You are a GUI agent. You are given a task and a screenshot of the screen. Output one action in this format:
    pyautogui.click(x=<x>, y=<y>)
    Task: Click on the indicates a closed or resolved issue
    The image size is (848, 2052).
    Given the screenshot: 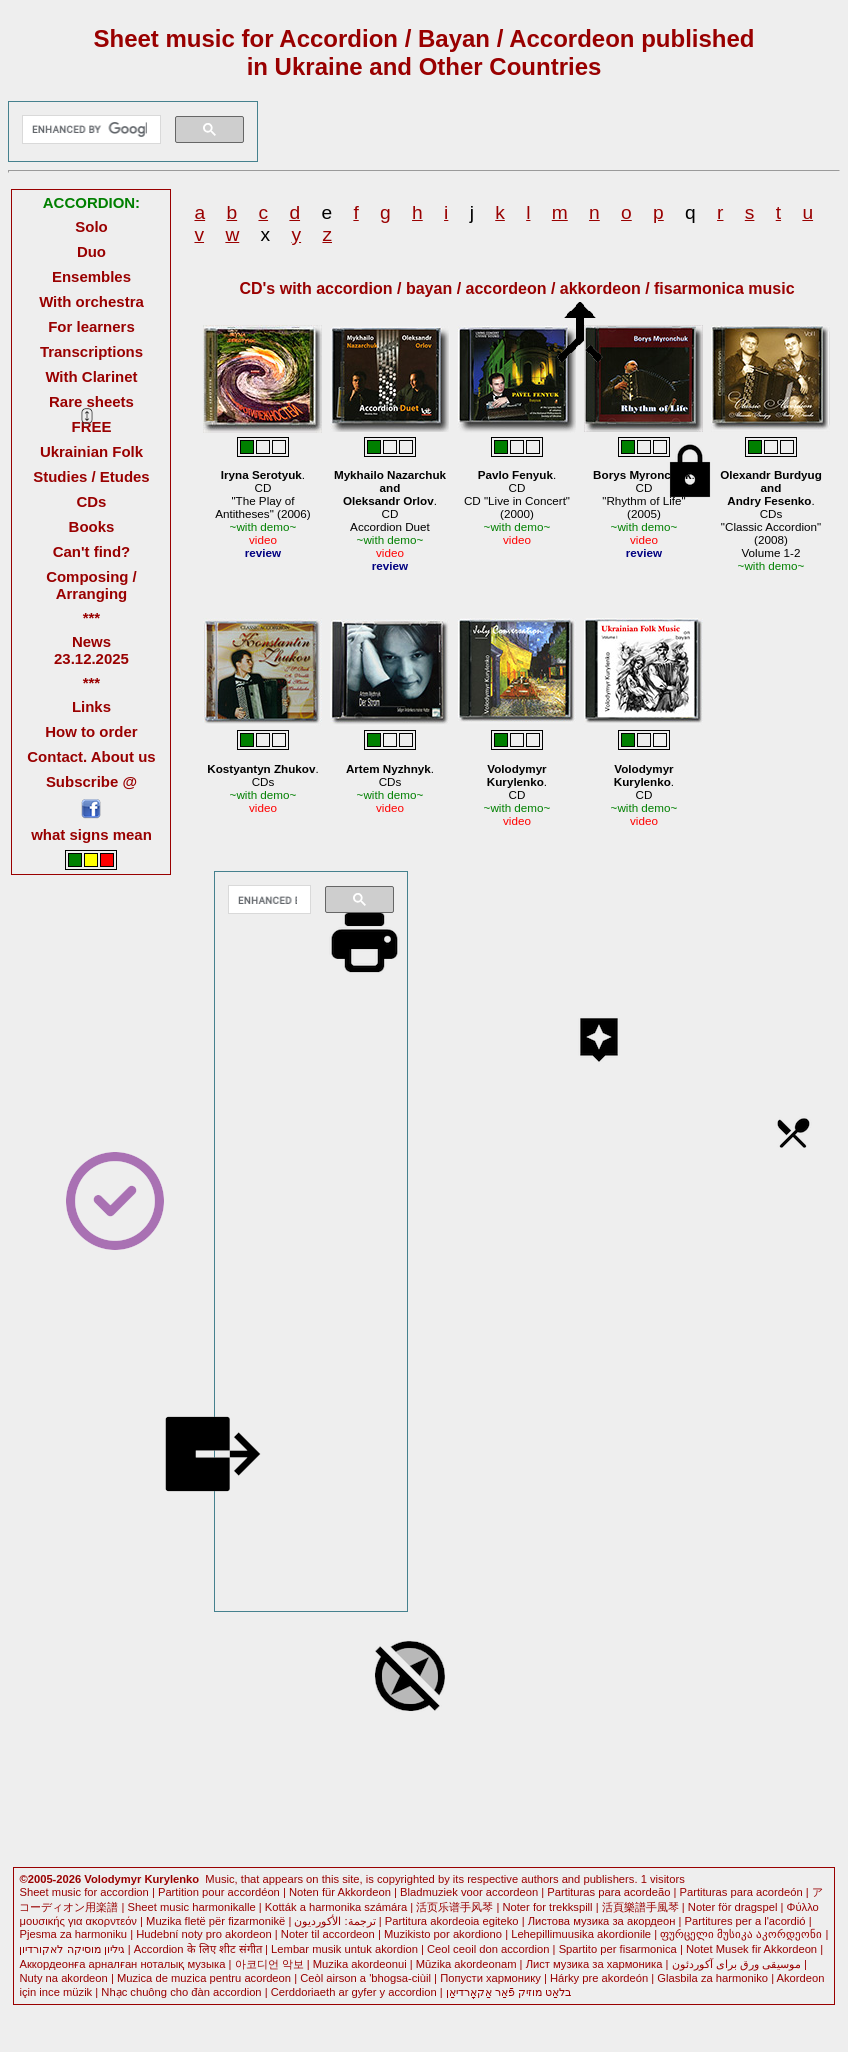 What is the action you would take?
    pyautogui.click(x=115, y=1201)
    